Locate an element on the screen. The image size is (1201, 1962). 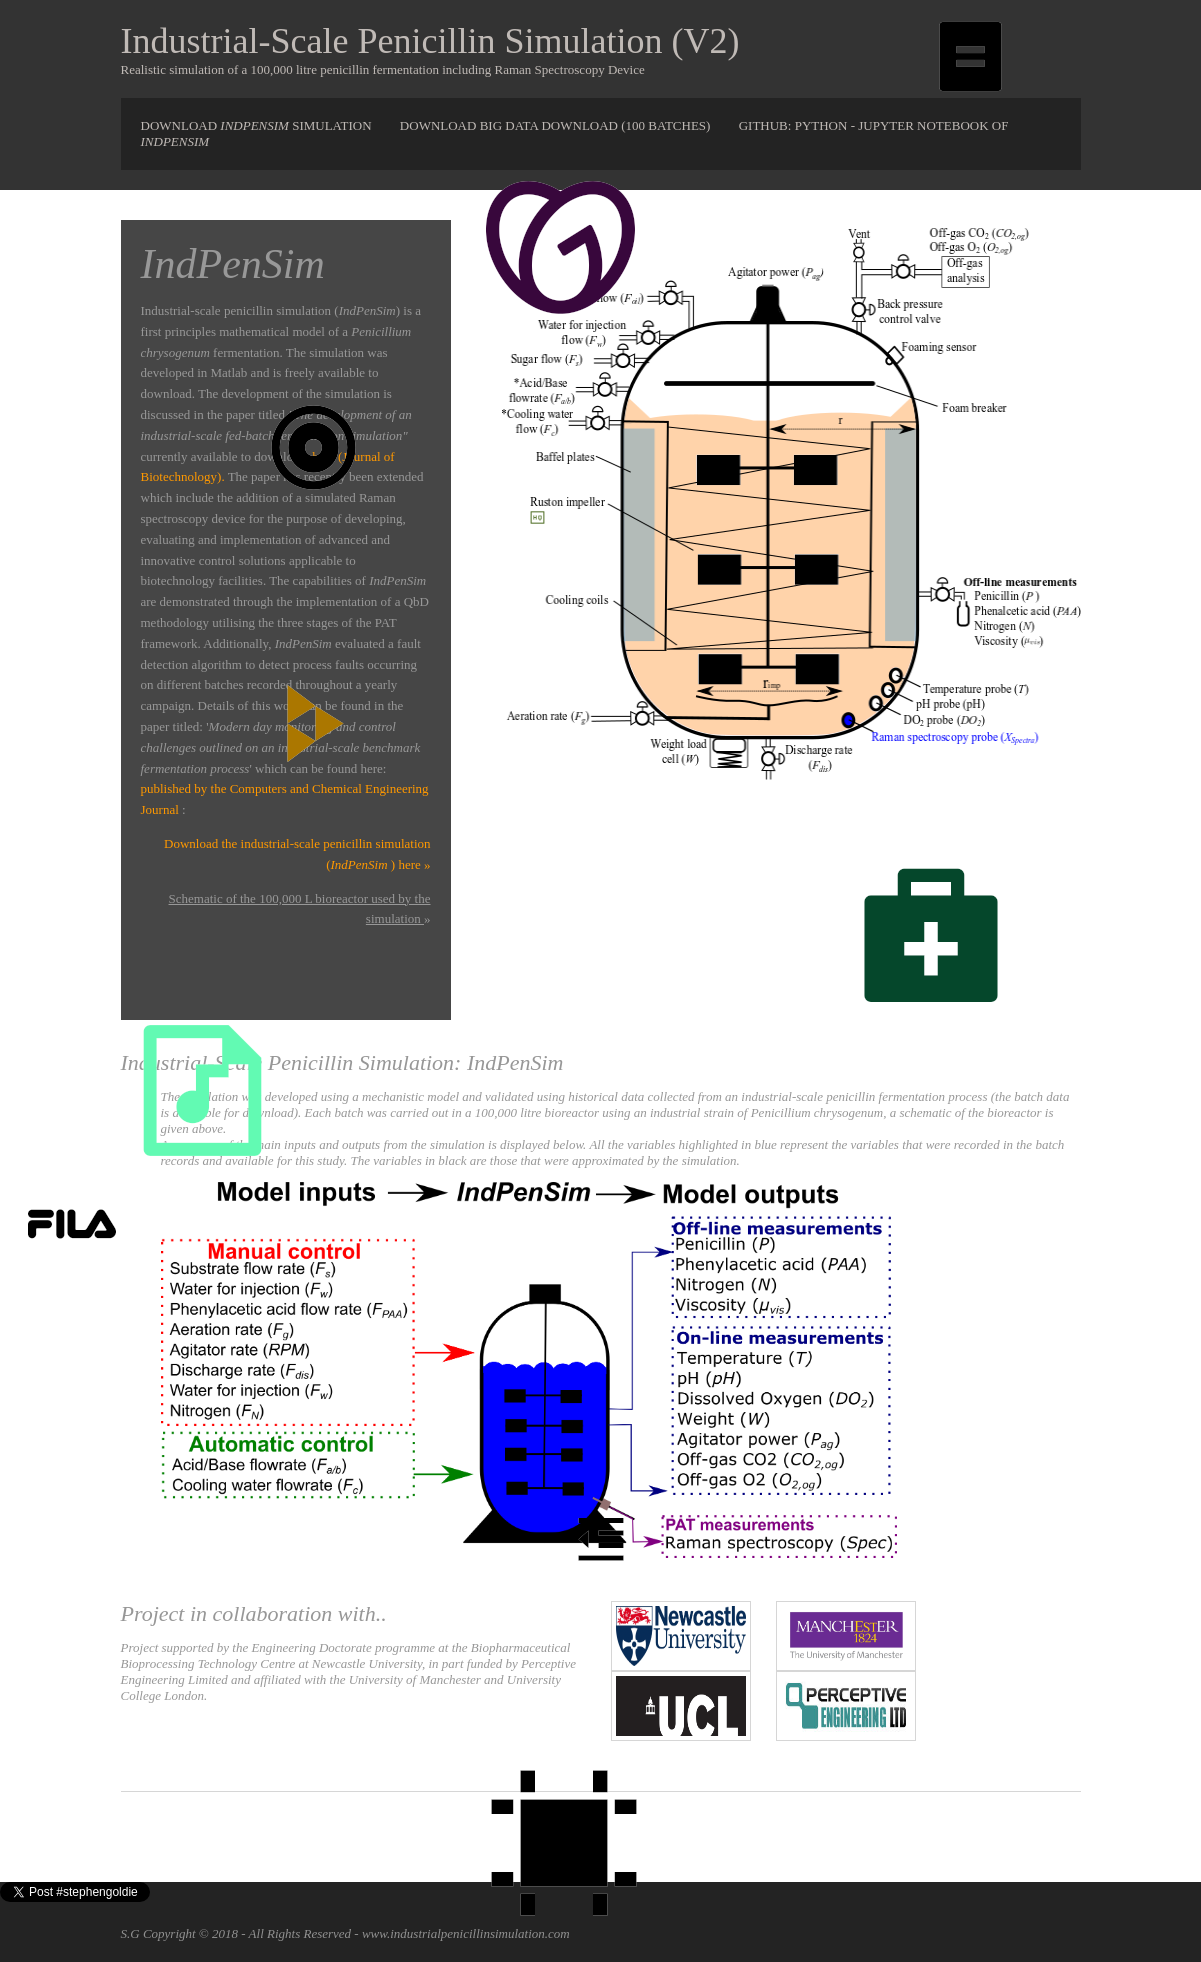
enable focus or do not disturb mode is located at coordinates (313, 447).